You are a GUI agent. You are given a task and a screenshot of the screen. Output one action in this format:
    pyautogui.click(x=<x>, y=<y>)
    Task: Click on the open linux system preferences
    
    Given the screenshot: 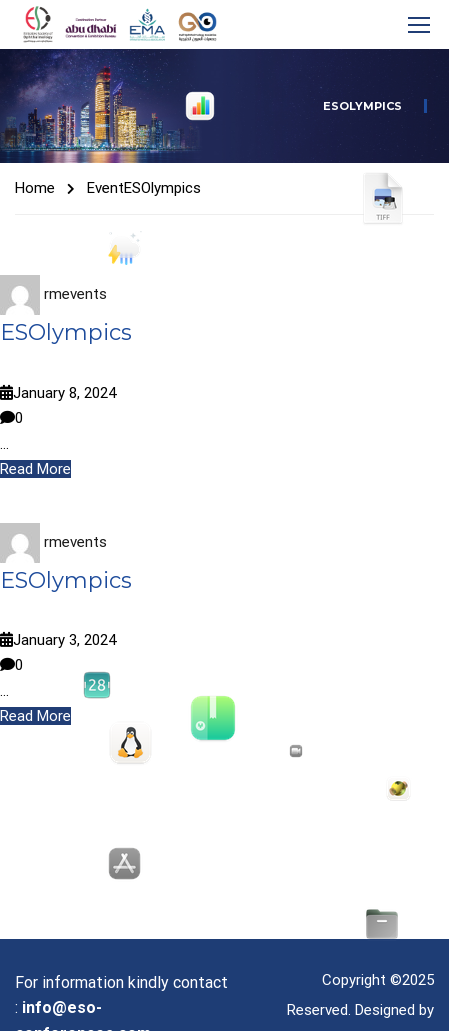 What is the action you would take?
    pyautogui.click(x=130, y=742)
    